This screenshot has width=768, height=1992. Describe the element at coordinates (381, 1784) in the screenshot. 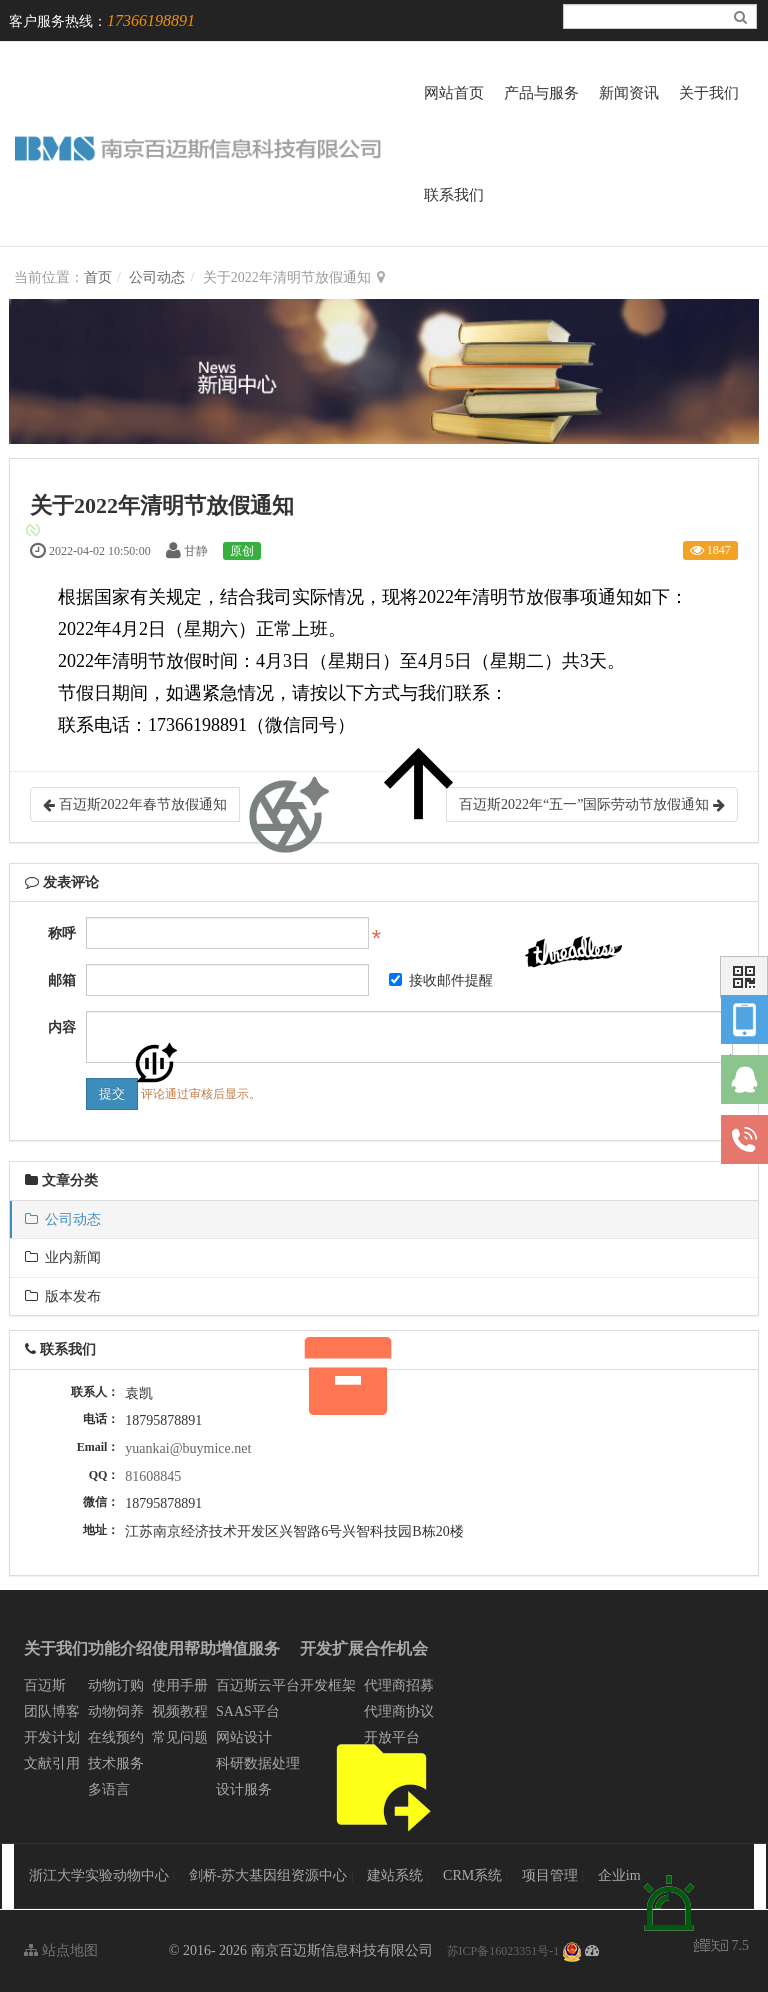

I see `access shared folder` at that location.